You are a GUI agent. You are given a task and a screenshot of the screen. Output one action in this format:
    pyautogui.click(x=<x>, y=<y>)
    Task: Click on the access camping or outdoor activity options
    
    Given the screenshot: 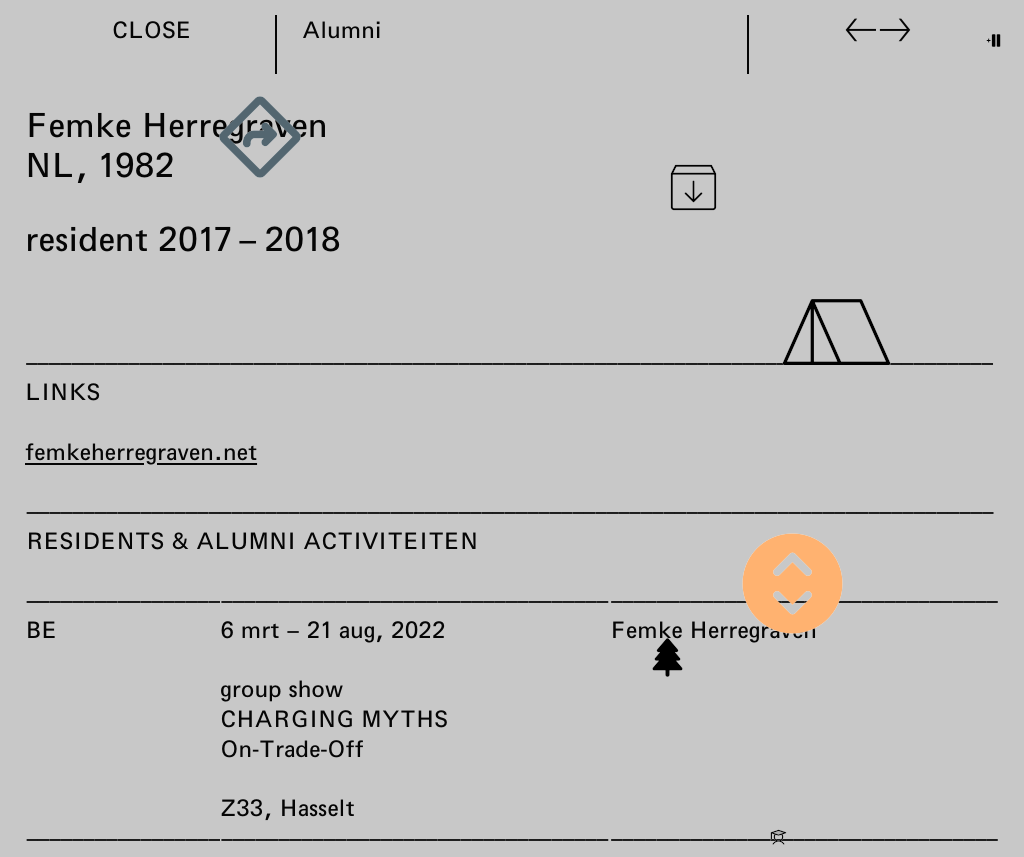 What is the action you would take?
    pyautogui.click(x=836, y=335)
    